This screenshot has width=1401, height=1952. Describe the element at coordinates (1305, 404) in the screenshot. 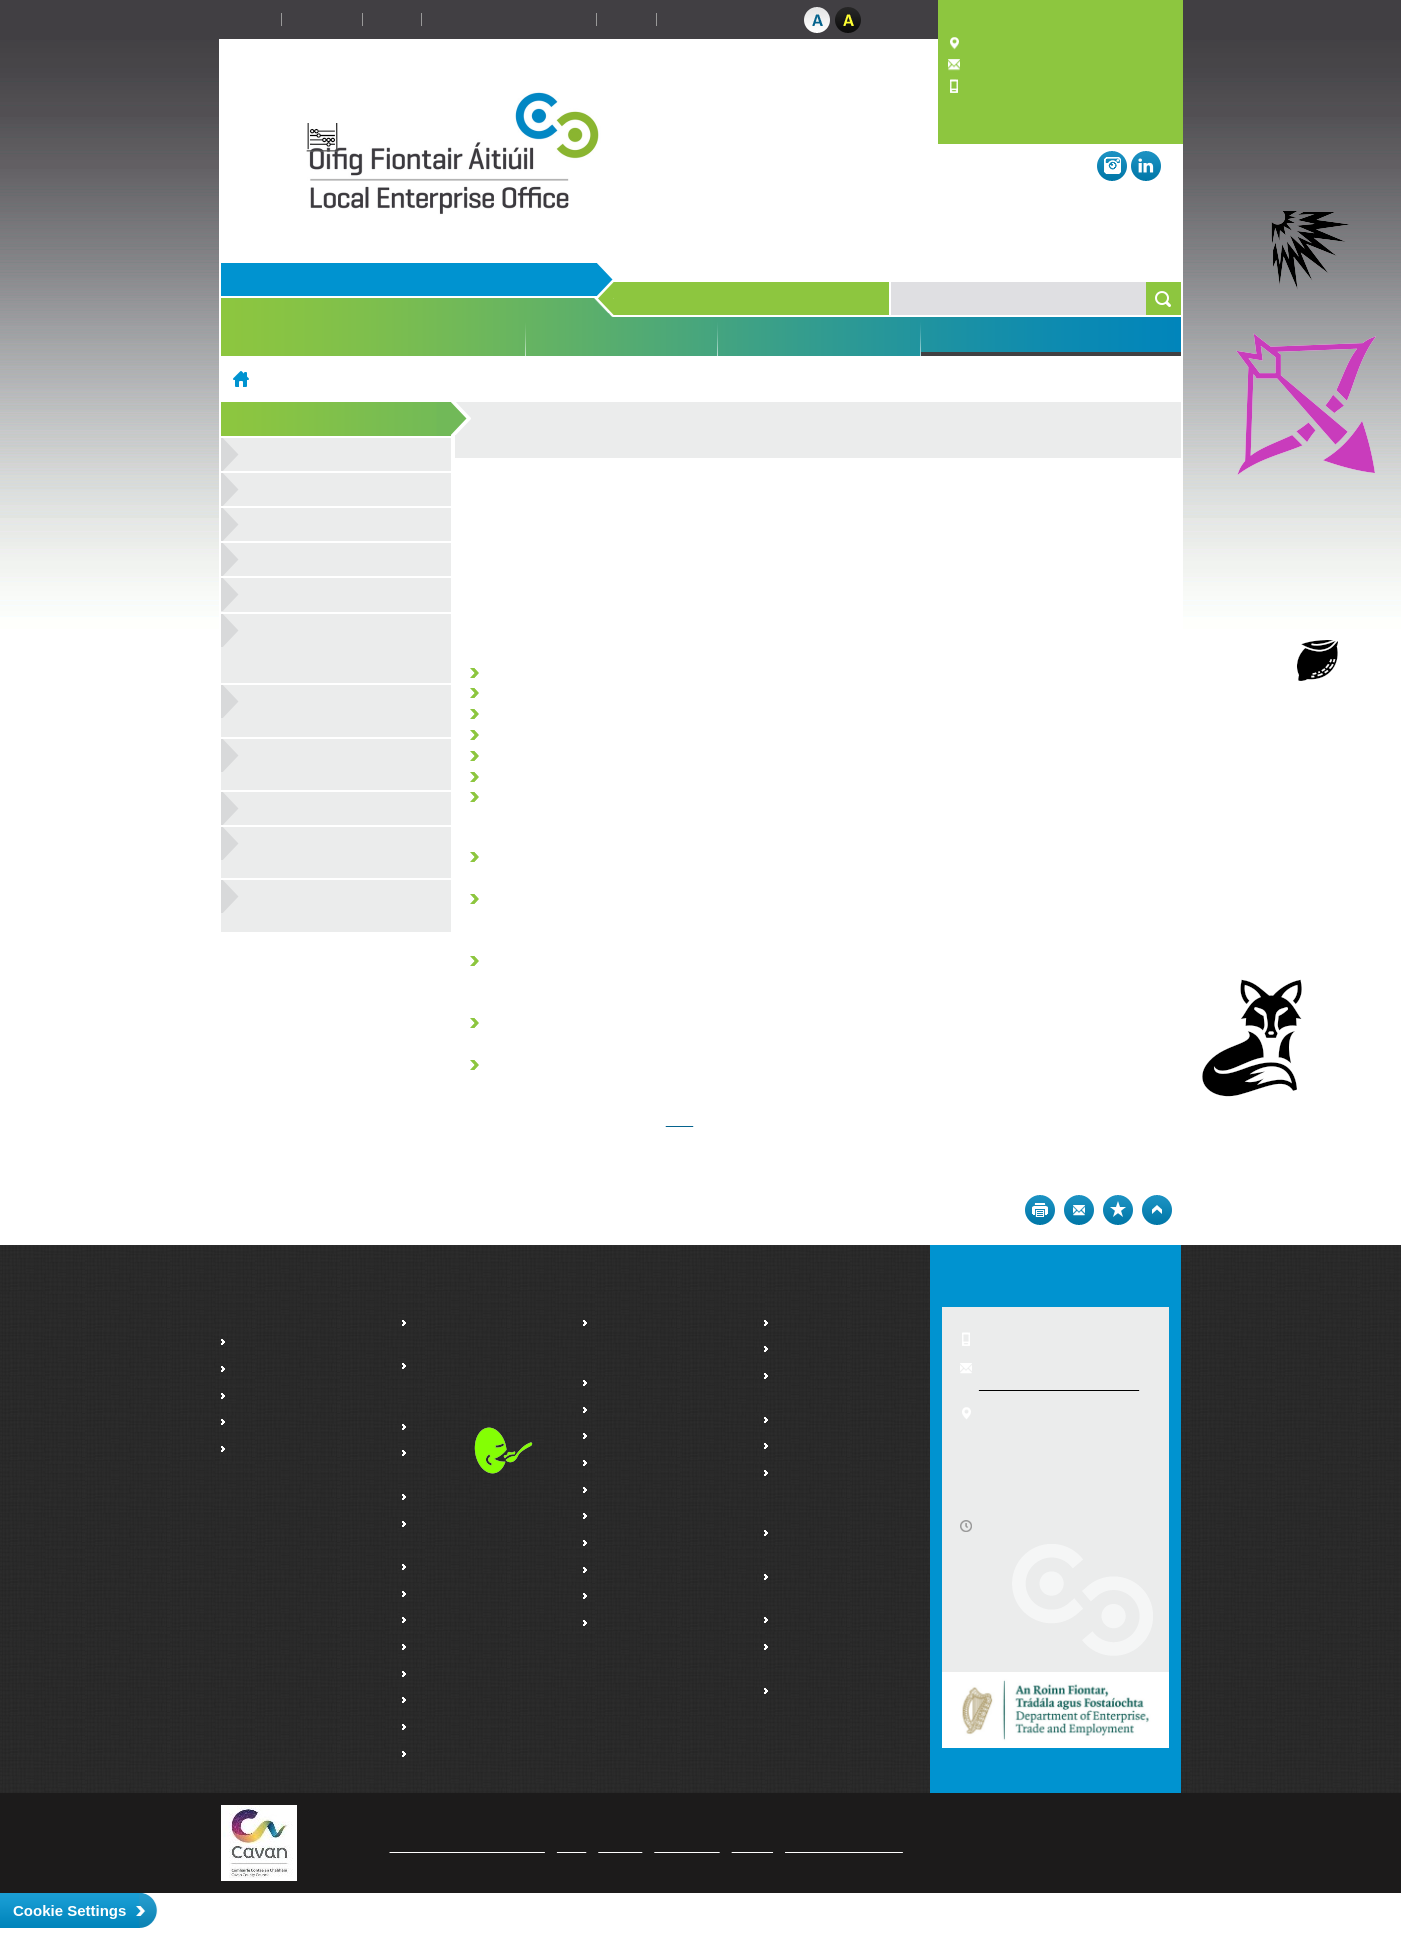

I see `equip ranged weapon` at that location.